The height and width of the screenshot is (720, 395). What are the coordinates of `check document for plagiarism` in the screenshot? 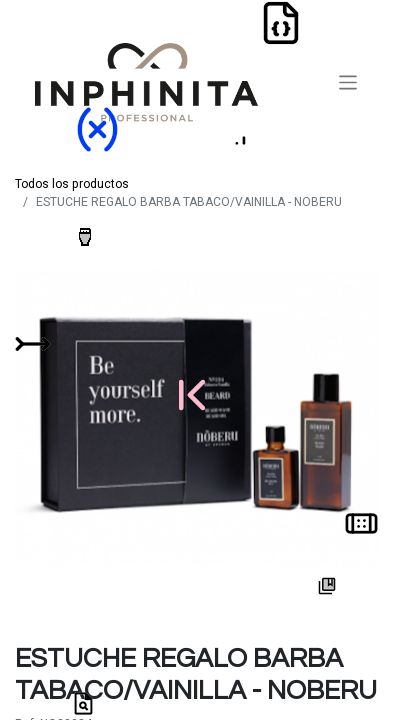 It's located at (83, 703).